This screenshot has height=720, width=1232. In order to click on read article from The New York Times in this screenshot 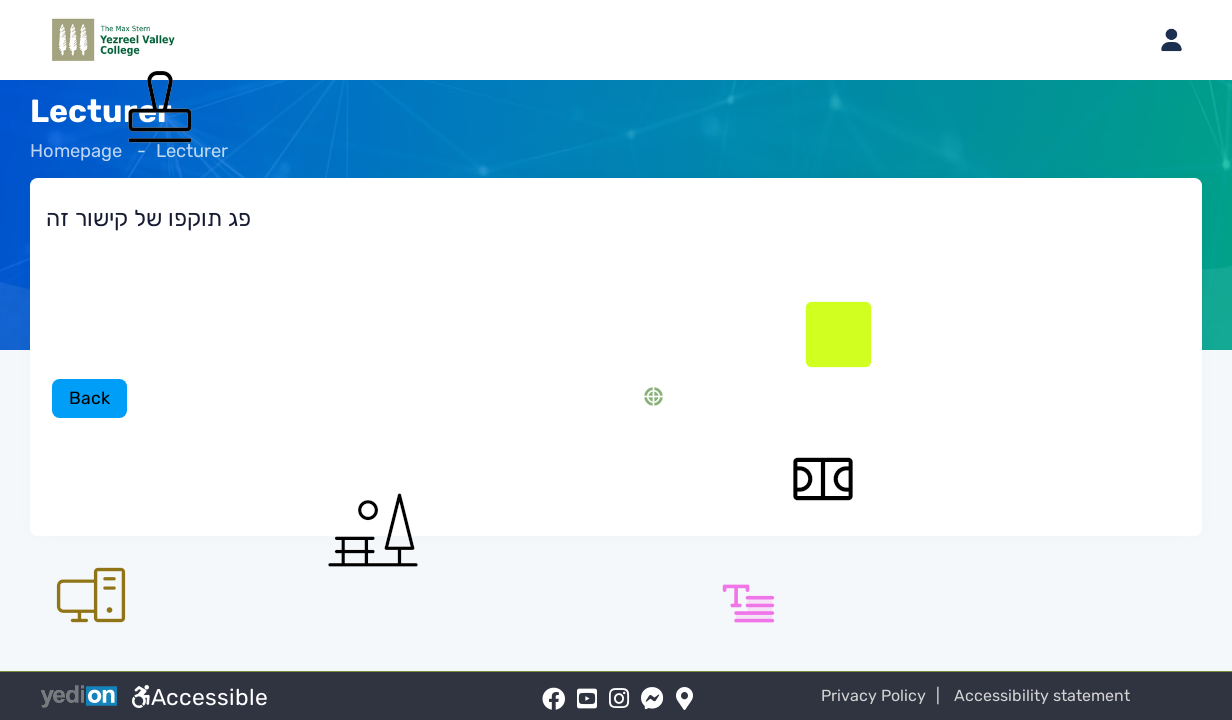, I will do `click(747, 603)`.